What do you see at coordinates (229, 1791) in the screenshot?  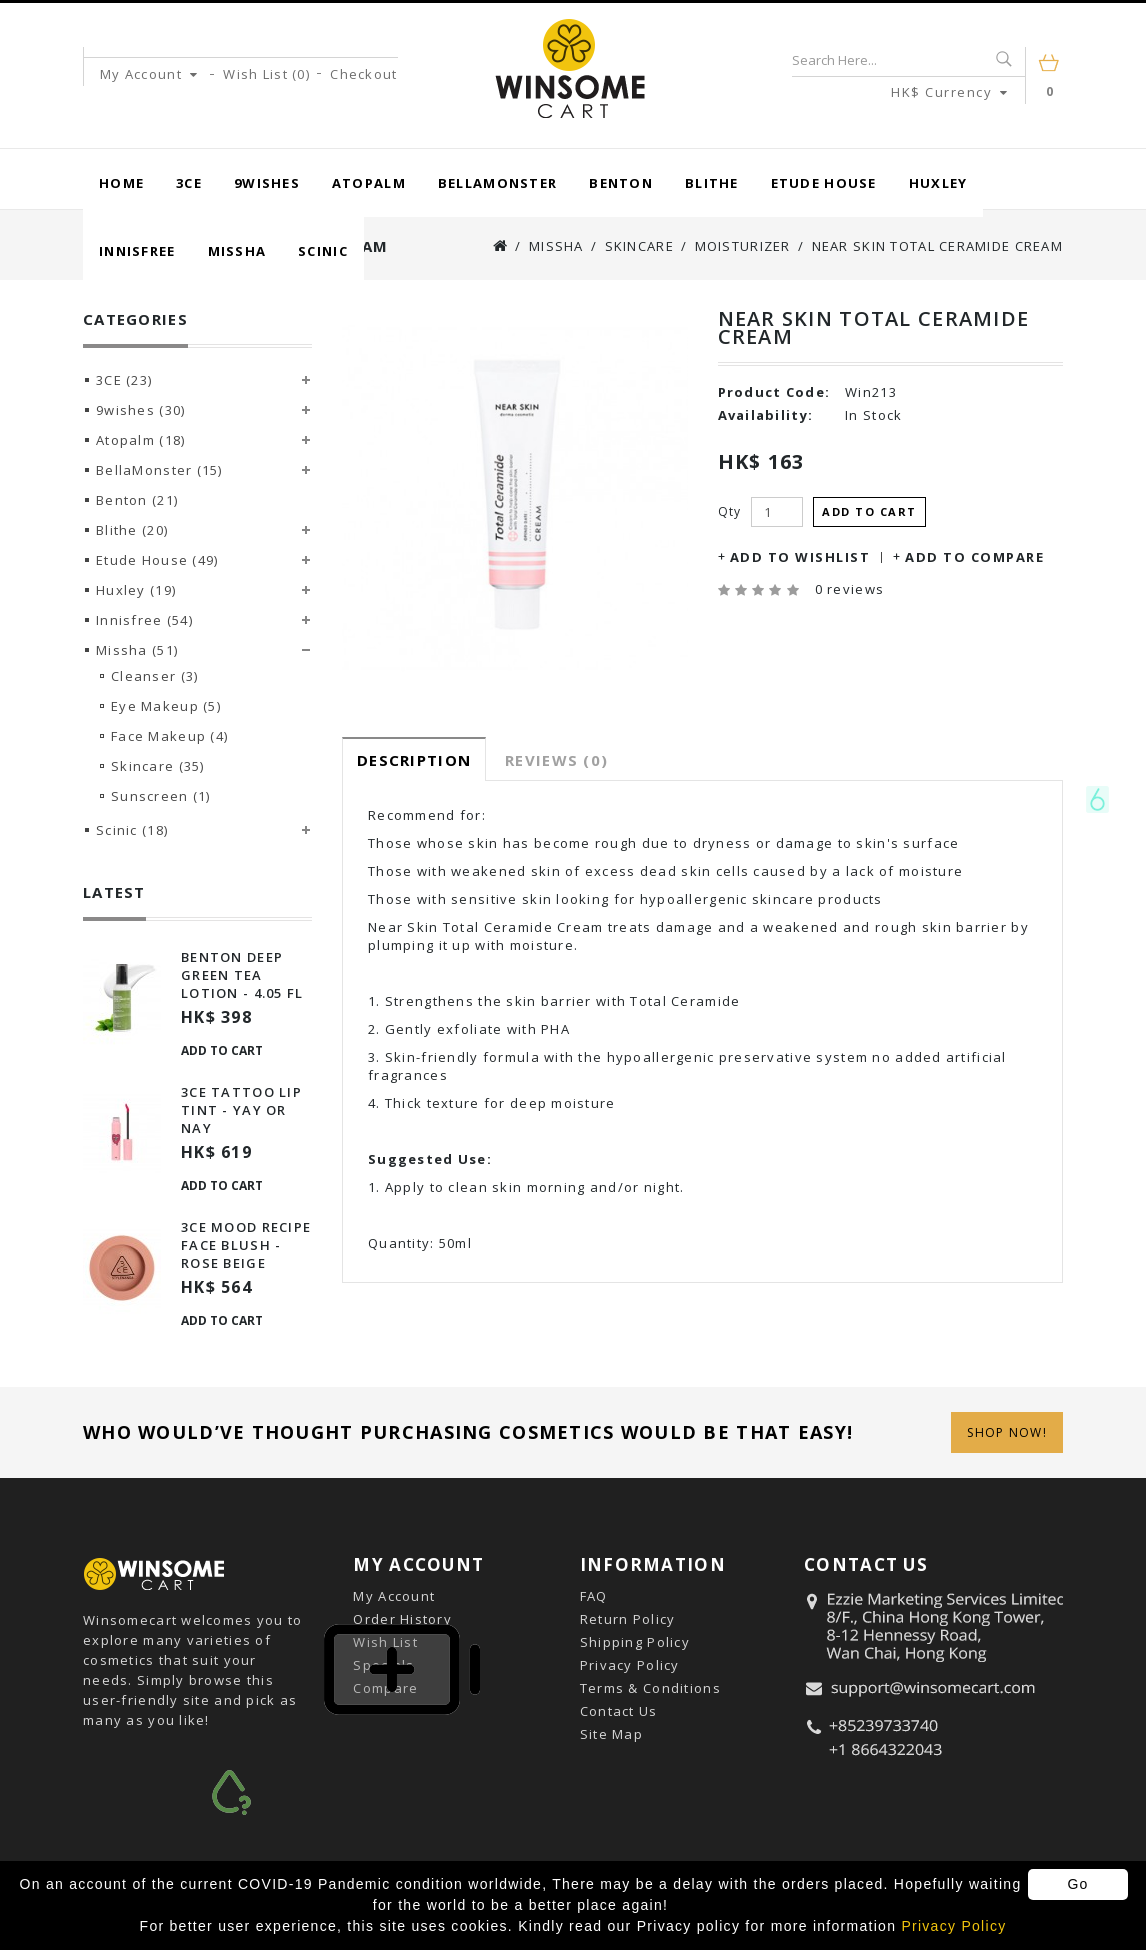 I see `check water quality or status` at bounding box center [229, 1791].